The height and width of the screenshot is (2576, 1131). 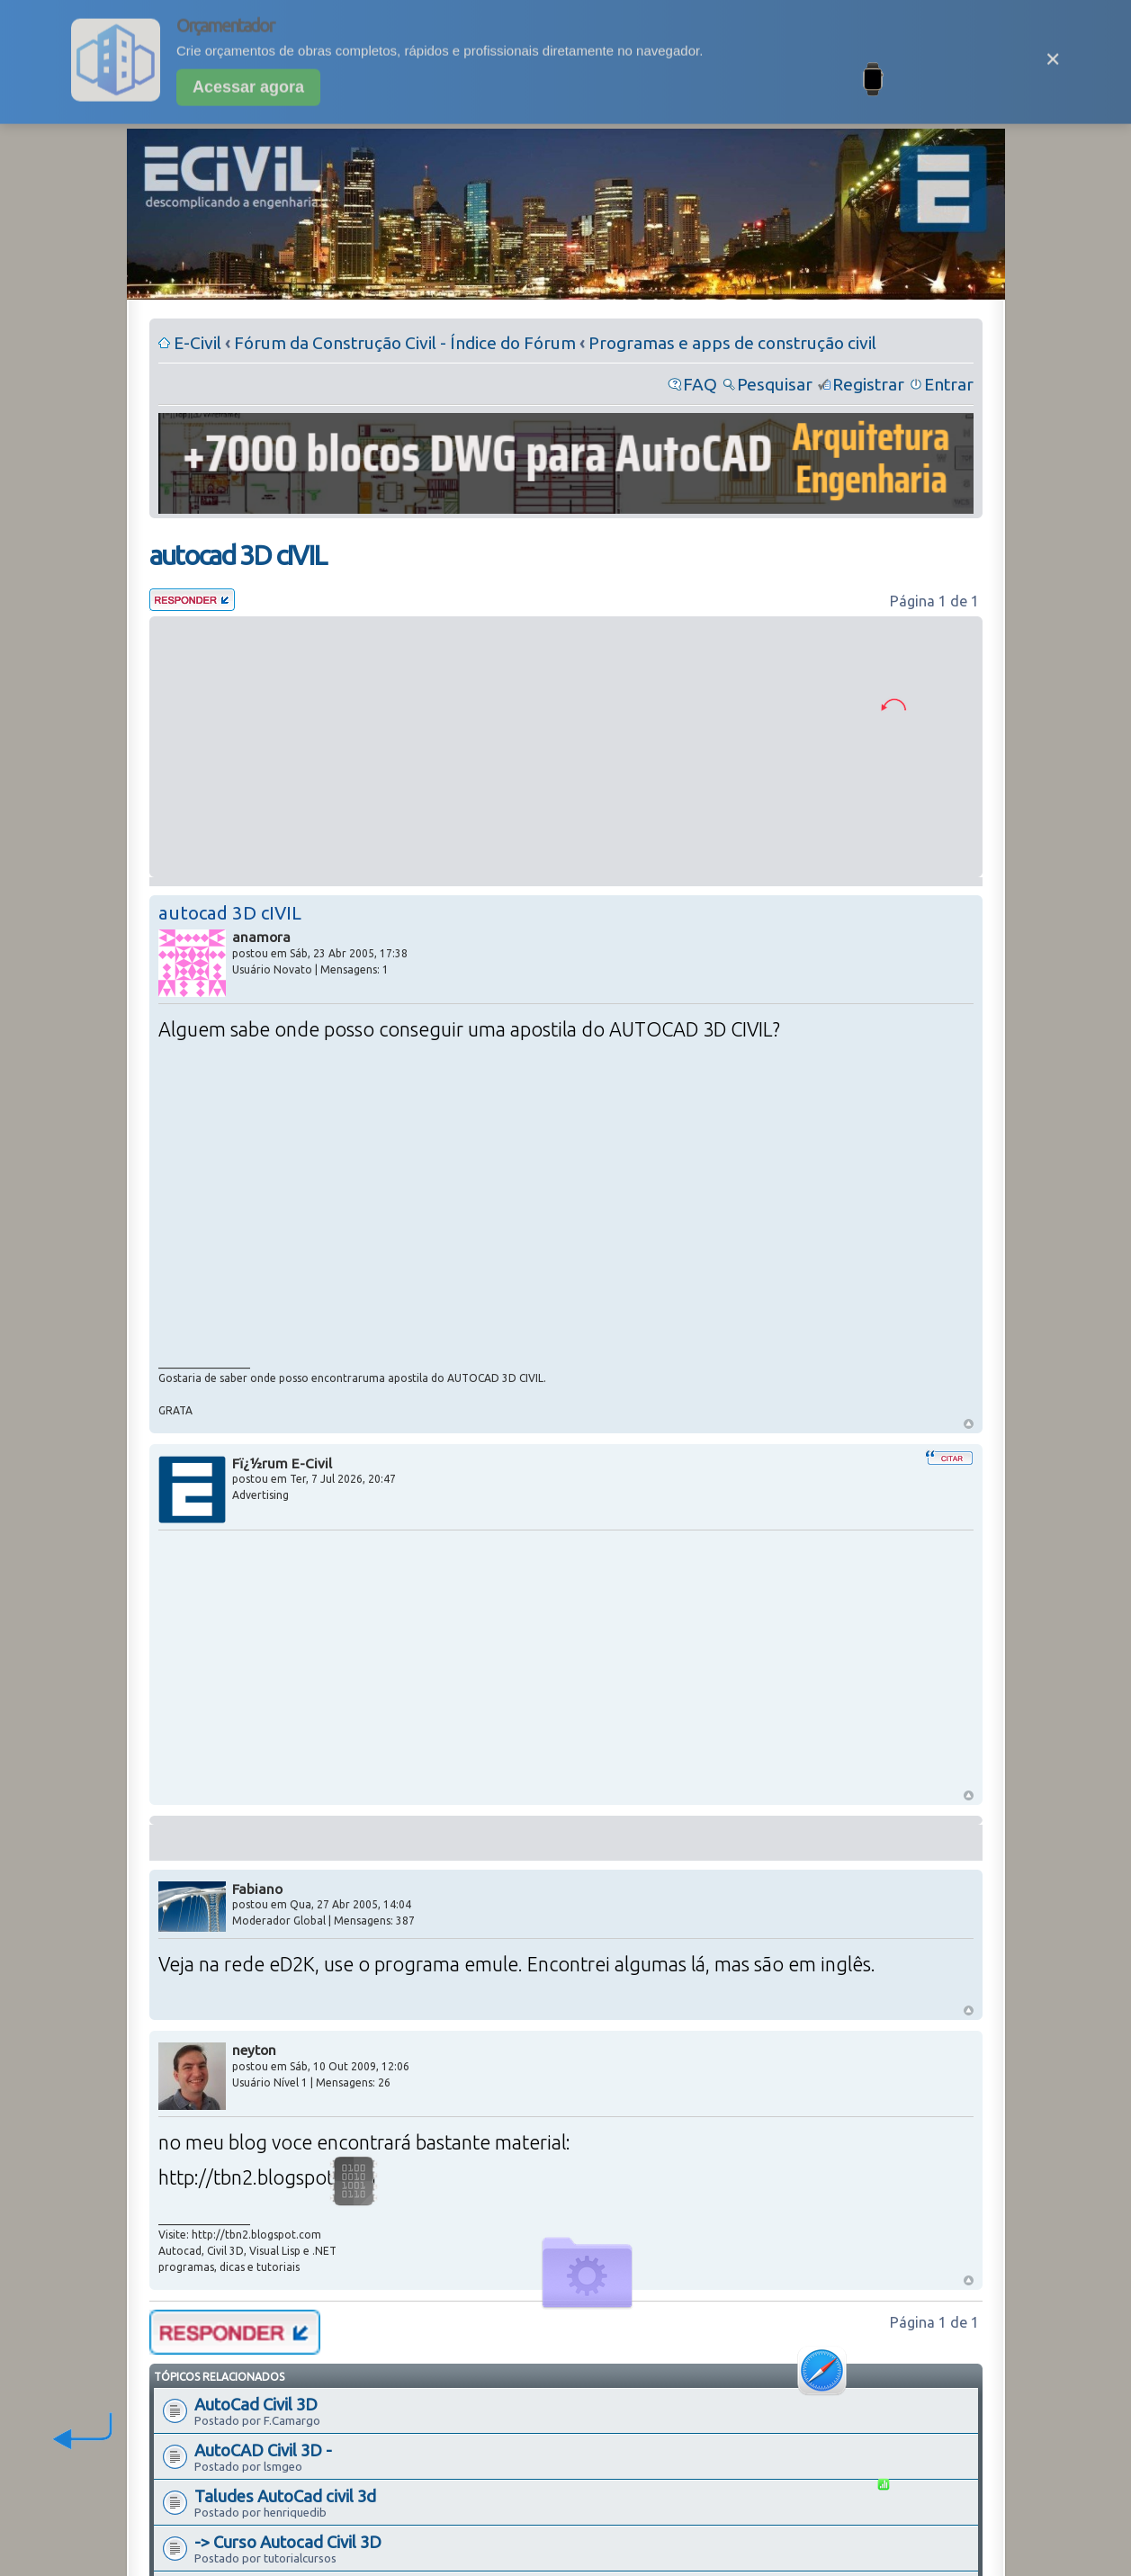 I want to click on open Numbers spreadsheet app, so click(x=884, y=2484).